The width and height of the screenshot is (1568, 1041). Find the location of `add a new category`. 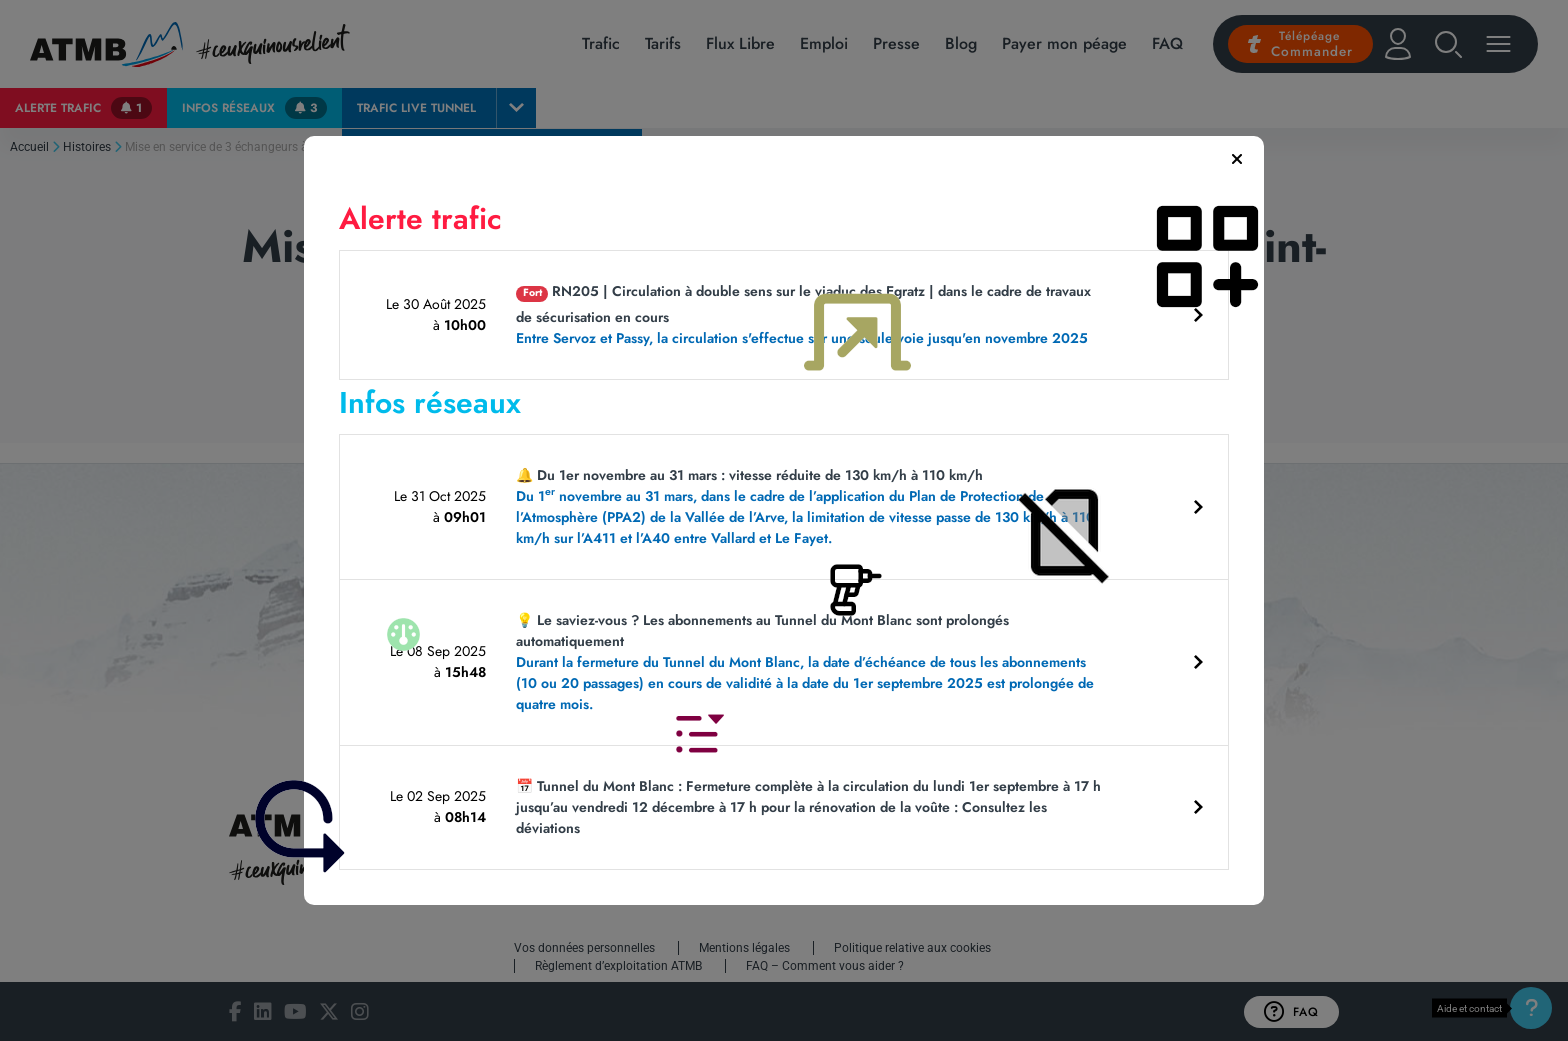

add a new category is located at coordinates (1207, 256).